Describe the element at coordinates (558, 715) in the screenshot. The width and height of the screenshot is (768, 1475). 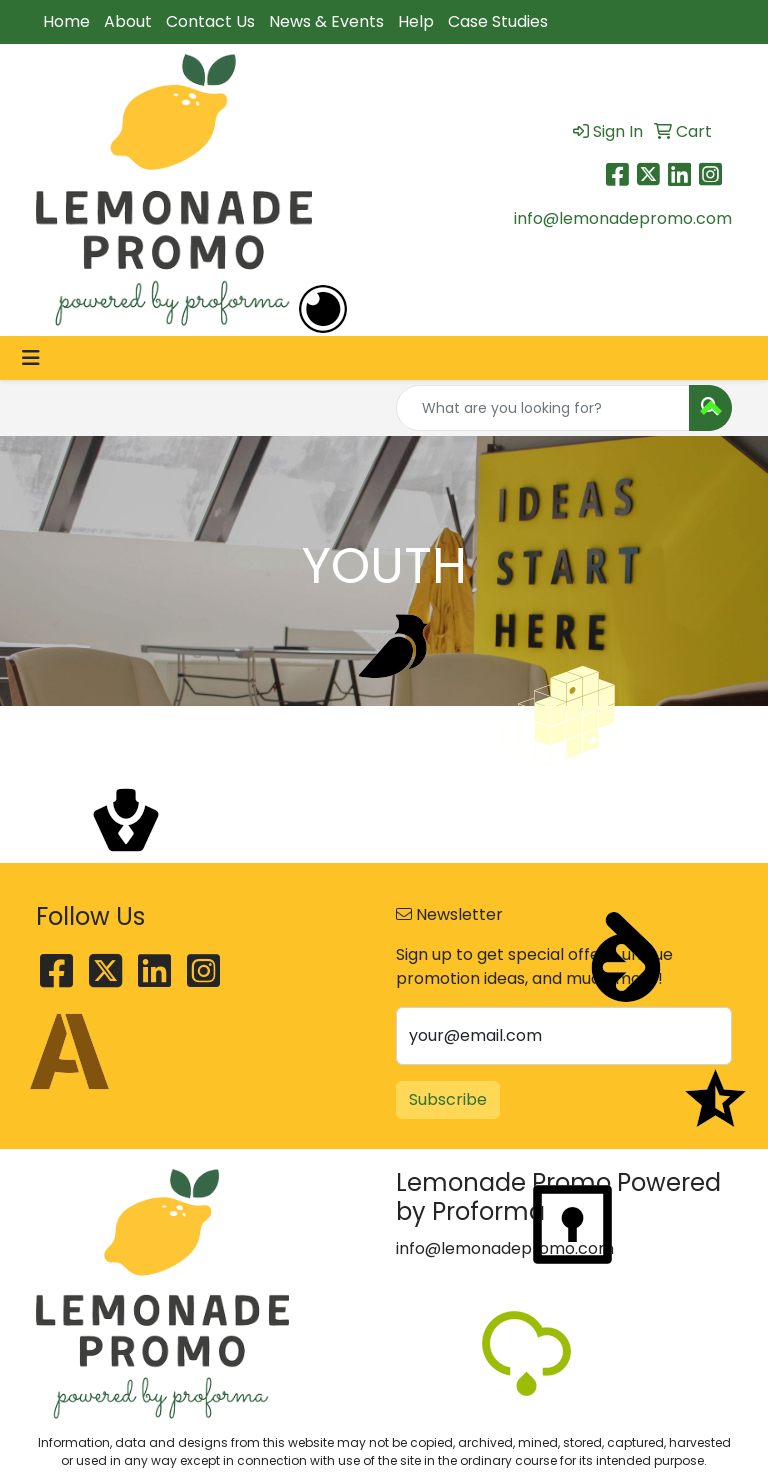
I see `visit the Python Package Index (PyPI) website` at that location.